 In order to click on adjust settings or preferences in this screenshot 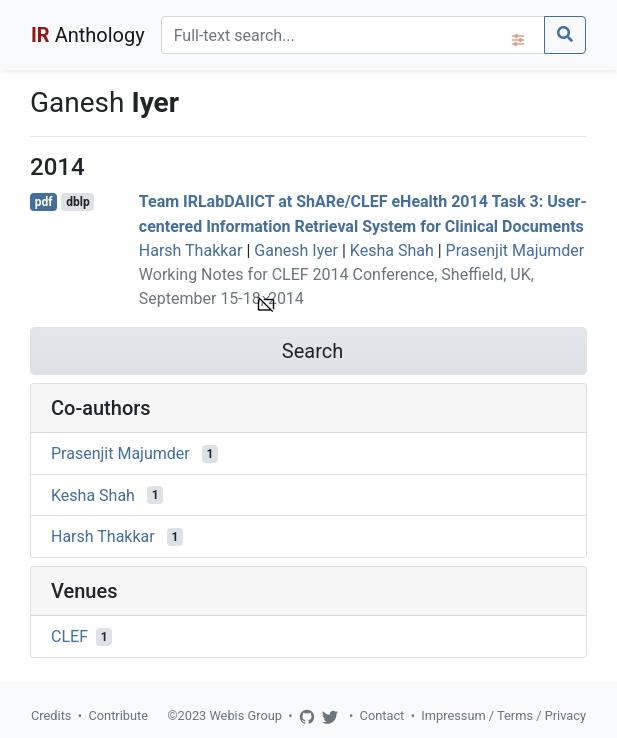, I will do `click(518, 40)`.